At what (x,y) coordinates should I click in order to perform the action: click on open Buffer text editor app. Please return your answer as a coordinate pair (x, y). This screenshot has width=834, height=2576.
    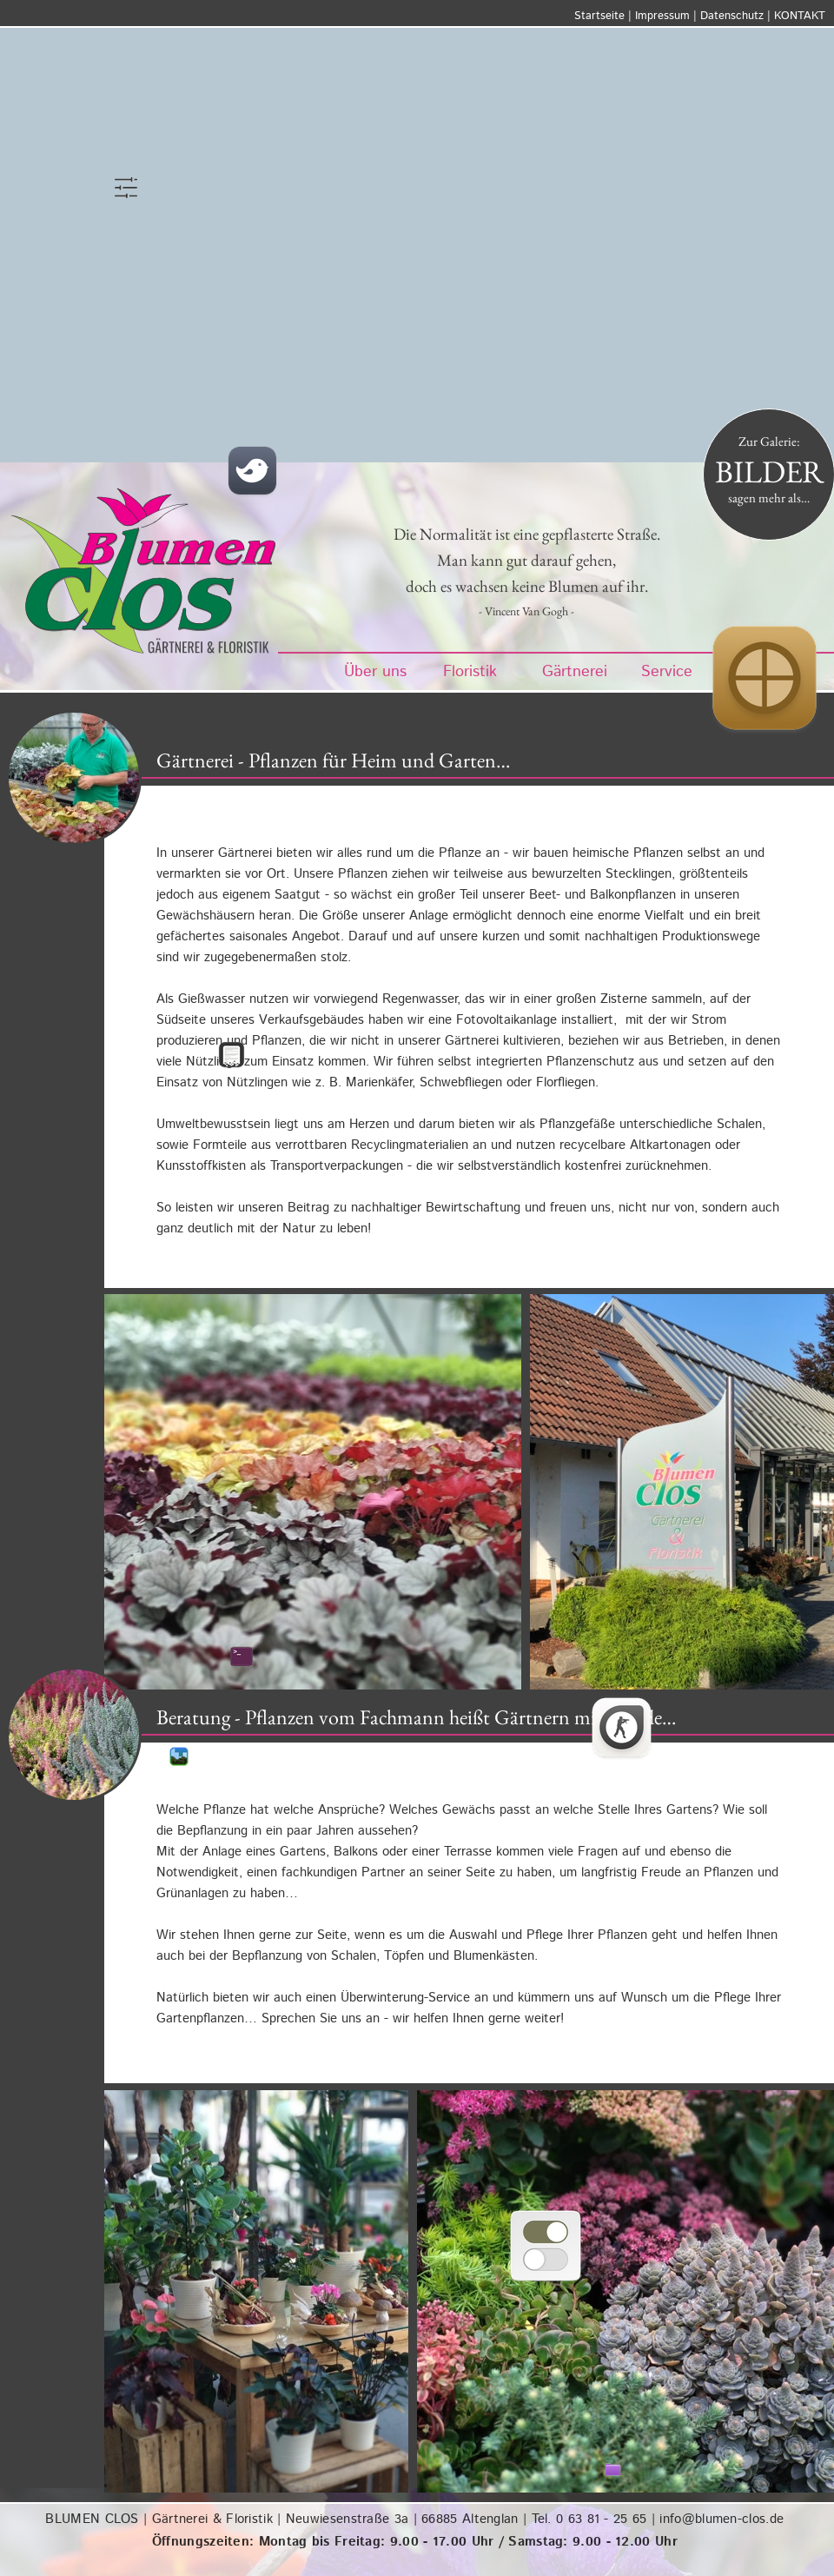
    Looking at the image, I should click on (231, 1054).